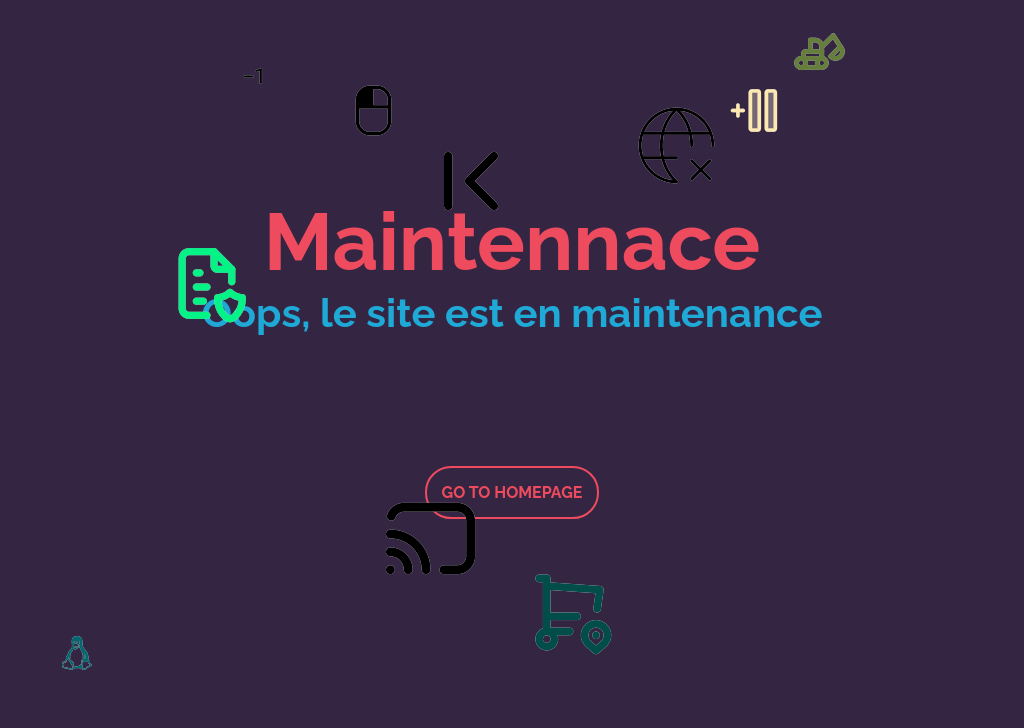  I want to click on view protected or secure document, so click(210, 283).